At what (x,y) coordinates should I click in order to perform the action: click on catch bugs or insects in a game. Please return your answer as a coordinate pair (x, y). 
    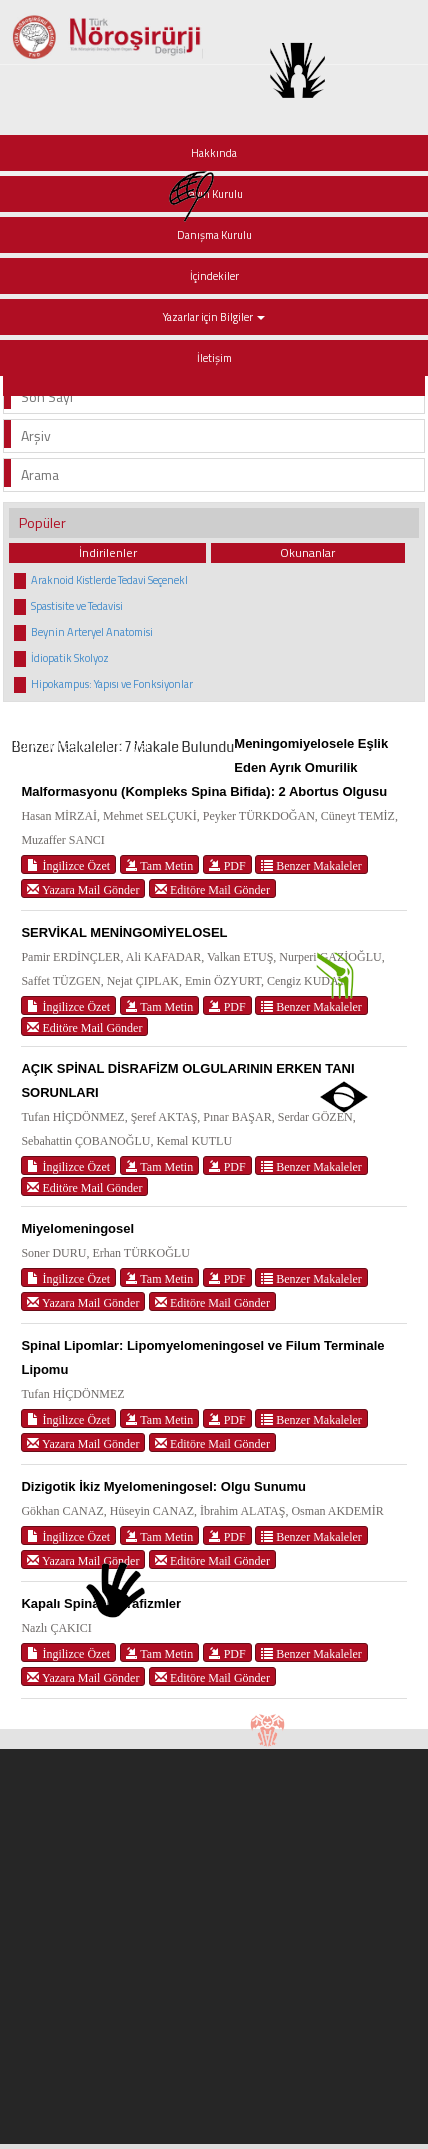
    Looking at the image, I should click on (191, 196).